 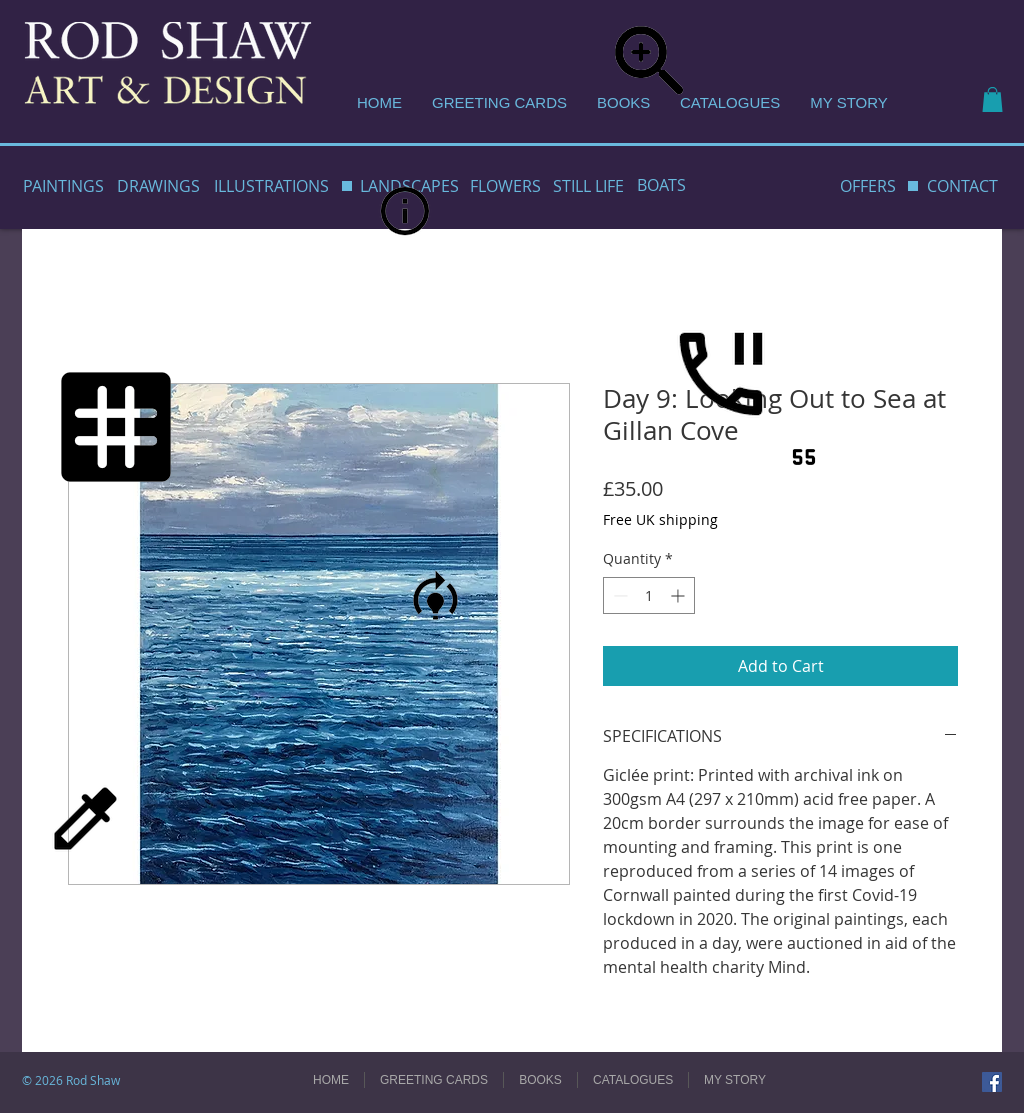 I want to click on view more information or details, so click(x=405, y=211).